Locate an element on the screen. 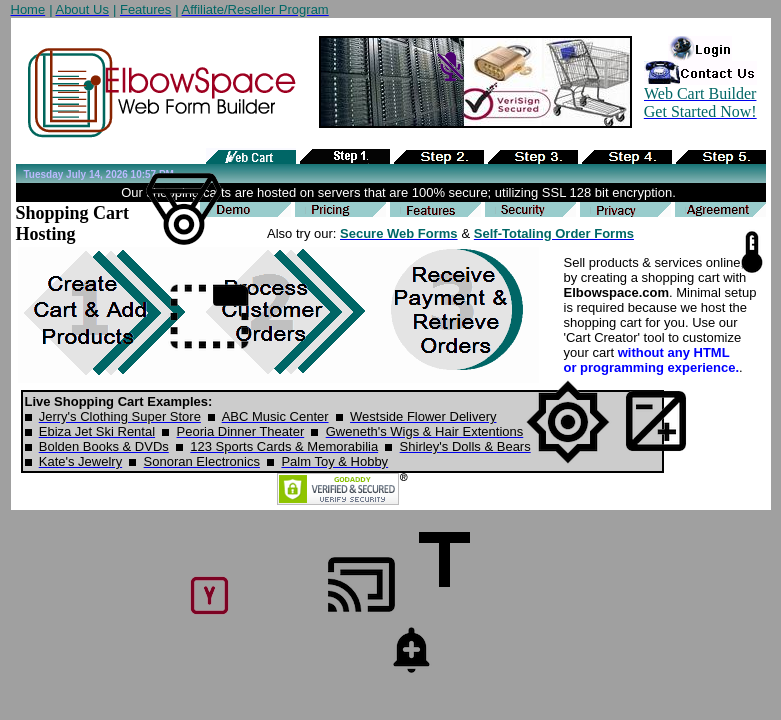 The image size is (781, 720). adjust image exposure settings is located at coordinates (656, 421).